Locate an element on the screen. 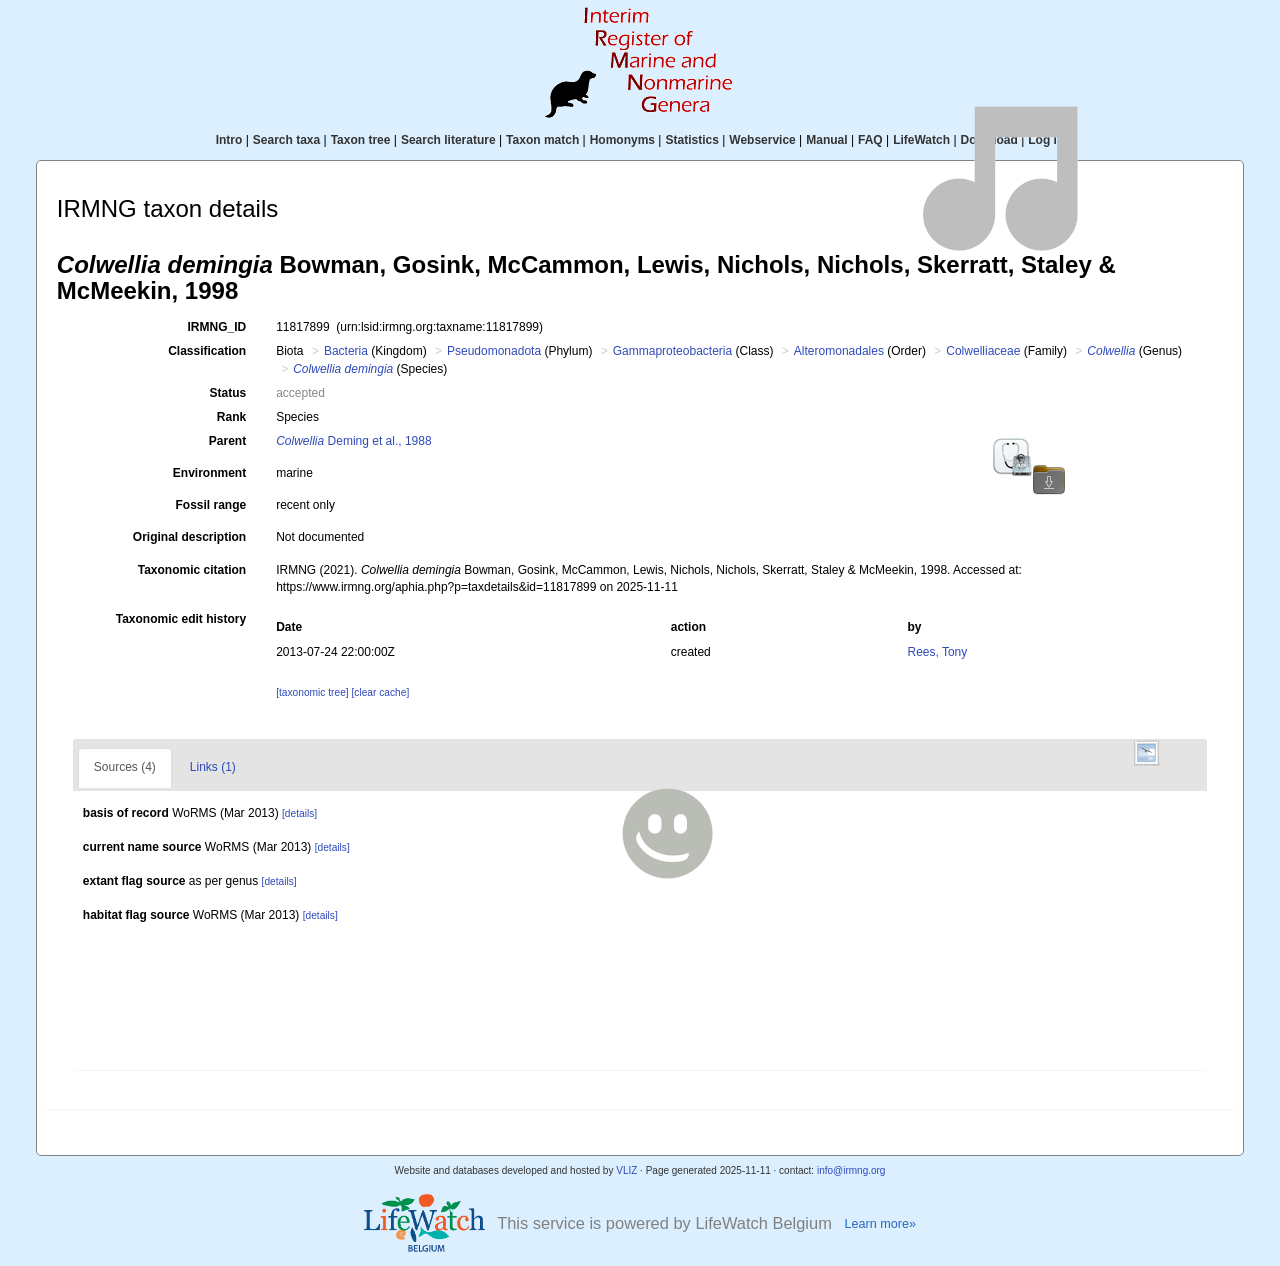 The image size is (1280, 1266). access your downloads folder is located at coordinates (1049, 479).